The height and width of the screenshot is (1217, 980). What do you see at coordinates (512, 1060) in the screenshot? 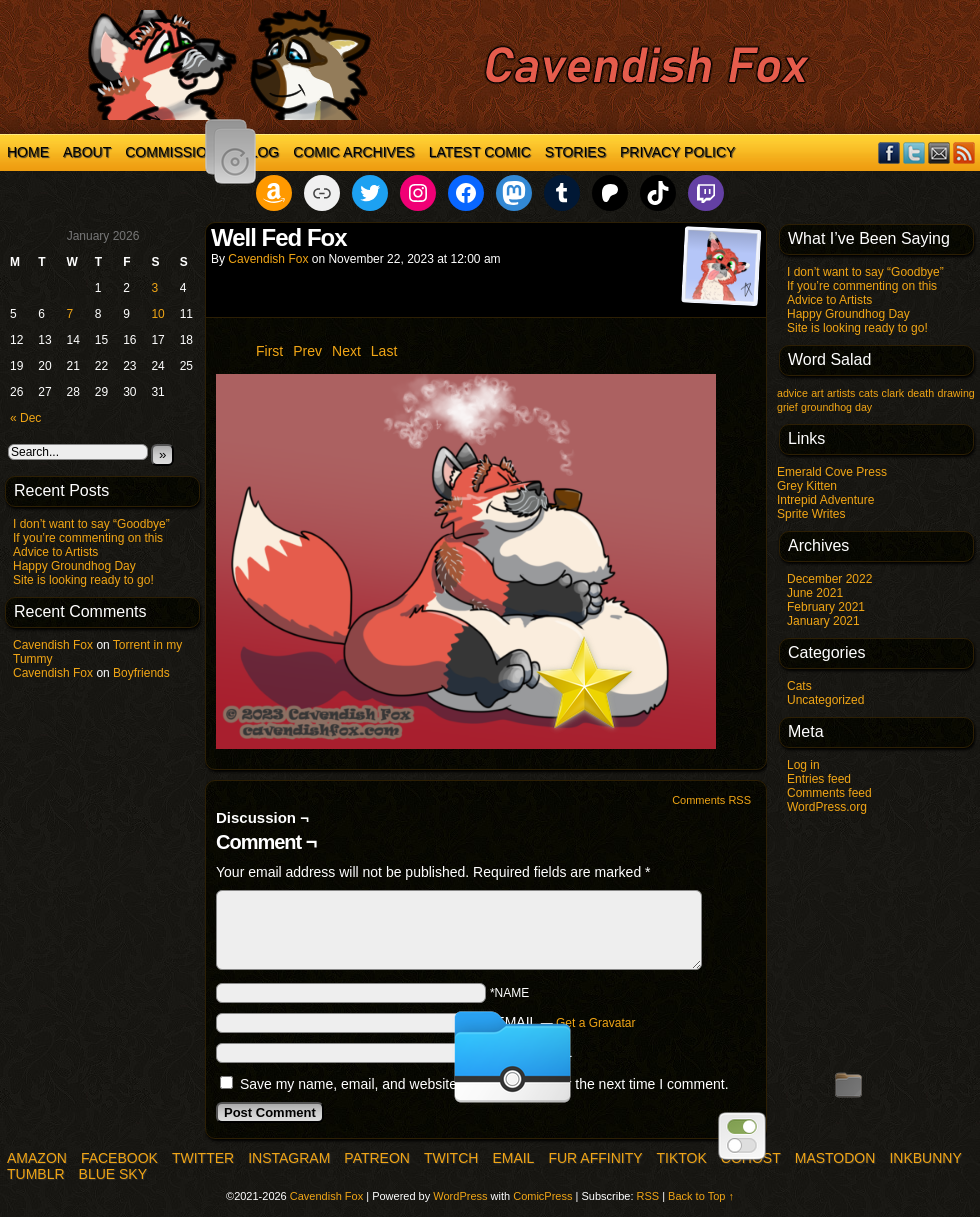
I see `folder containing pokémon transfer data or saves` at bounding box center [512, 1060].